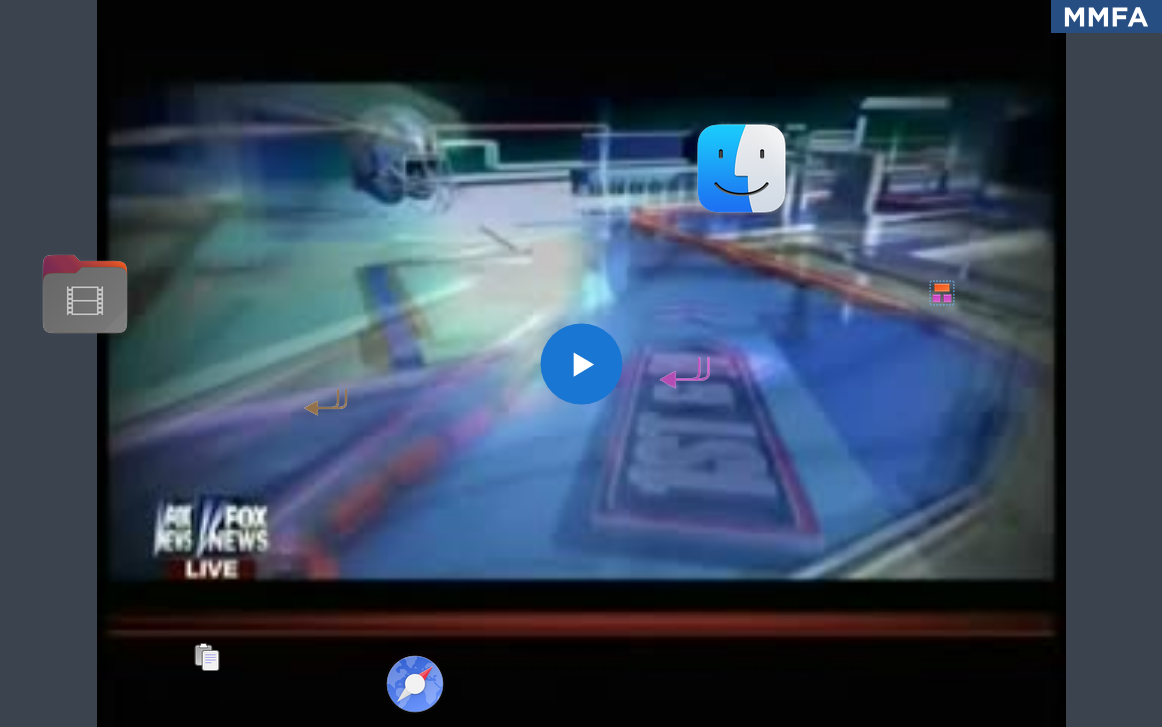 The width and height of the screenshot is (1162, 727). Describe the element at coordinates (684, 369) in the screenshot. I see `reply to all recipients in an email thread` at that location.